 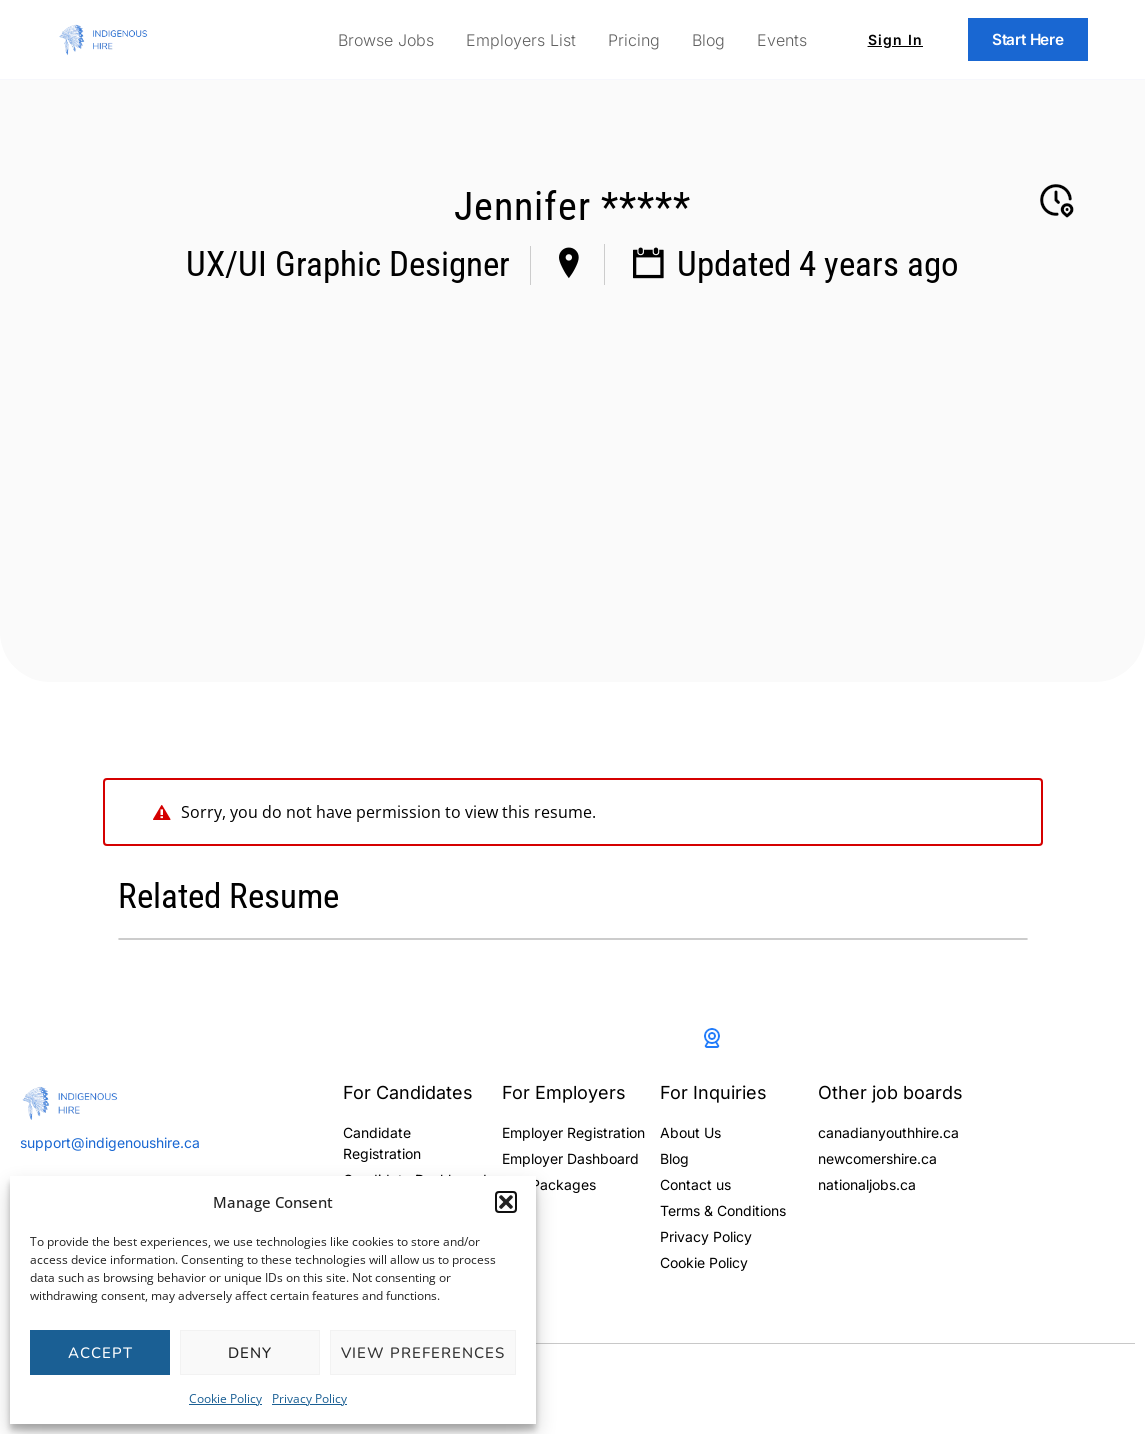 What do you see at coordinates (1056, 200) in the screenshot?
I see `set a location-based reminder` at bounding box center [1056, 200].